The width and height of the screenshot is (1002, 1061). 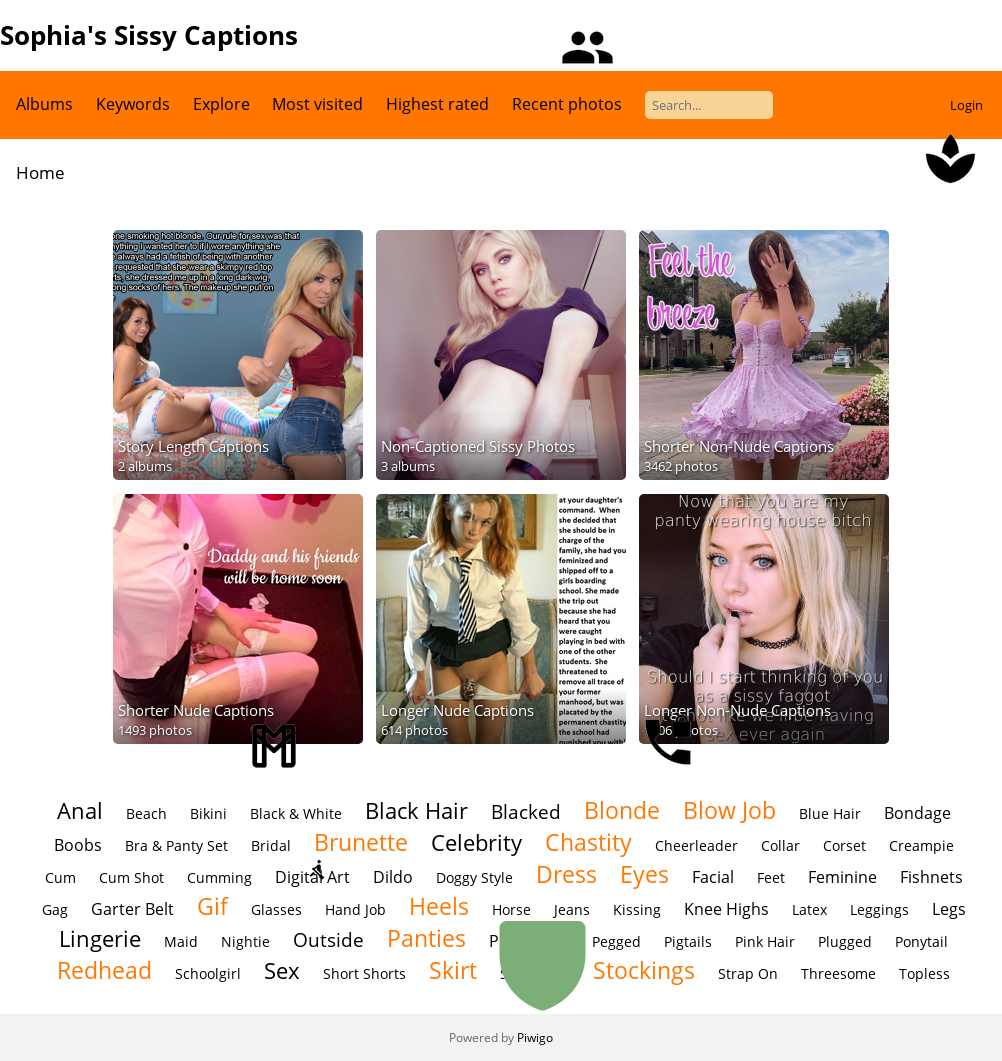 What do you see at coordinates (316, 869) in the screenshot?
I see `access rowing or kayaking activities` at bounding box center [316, 869].